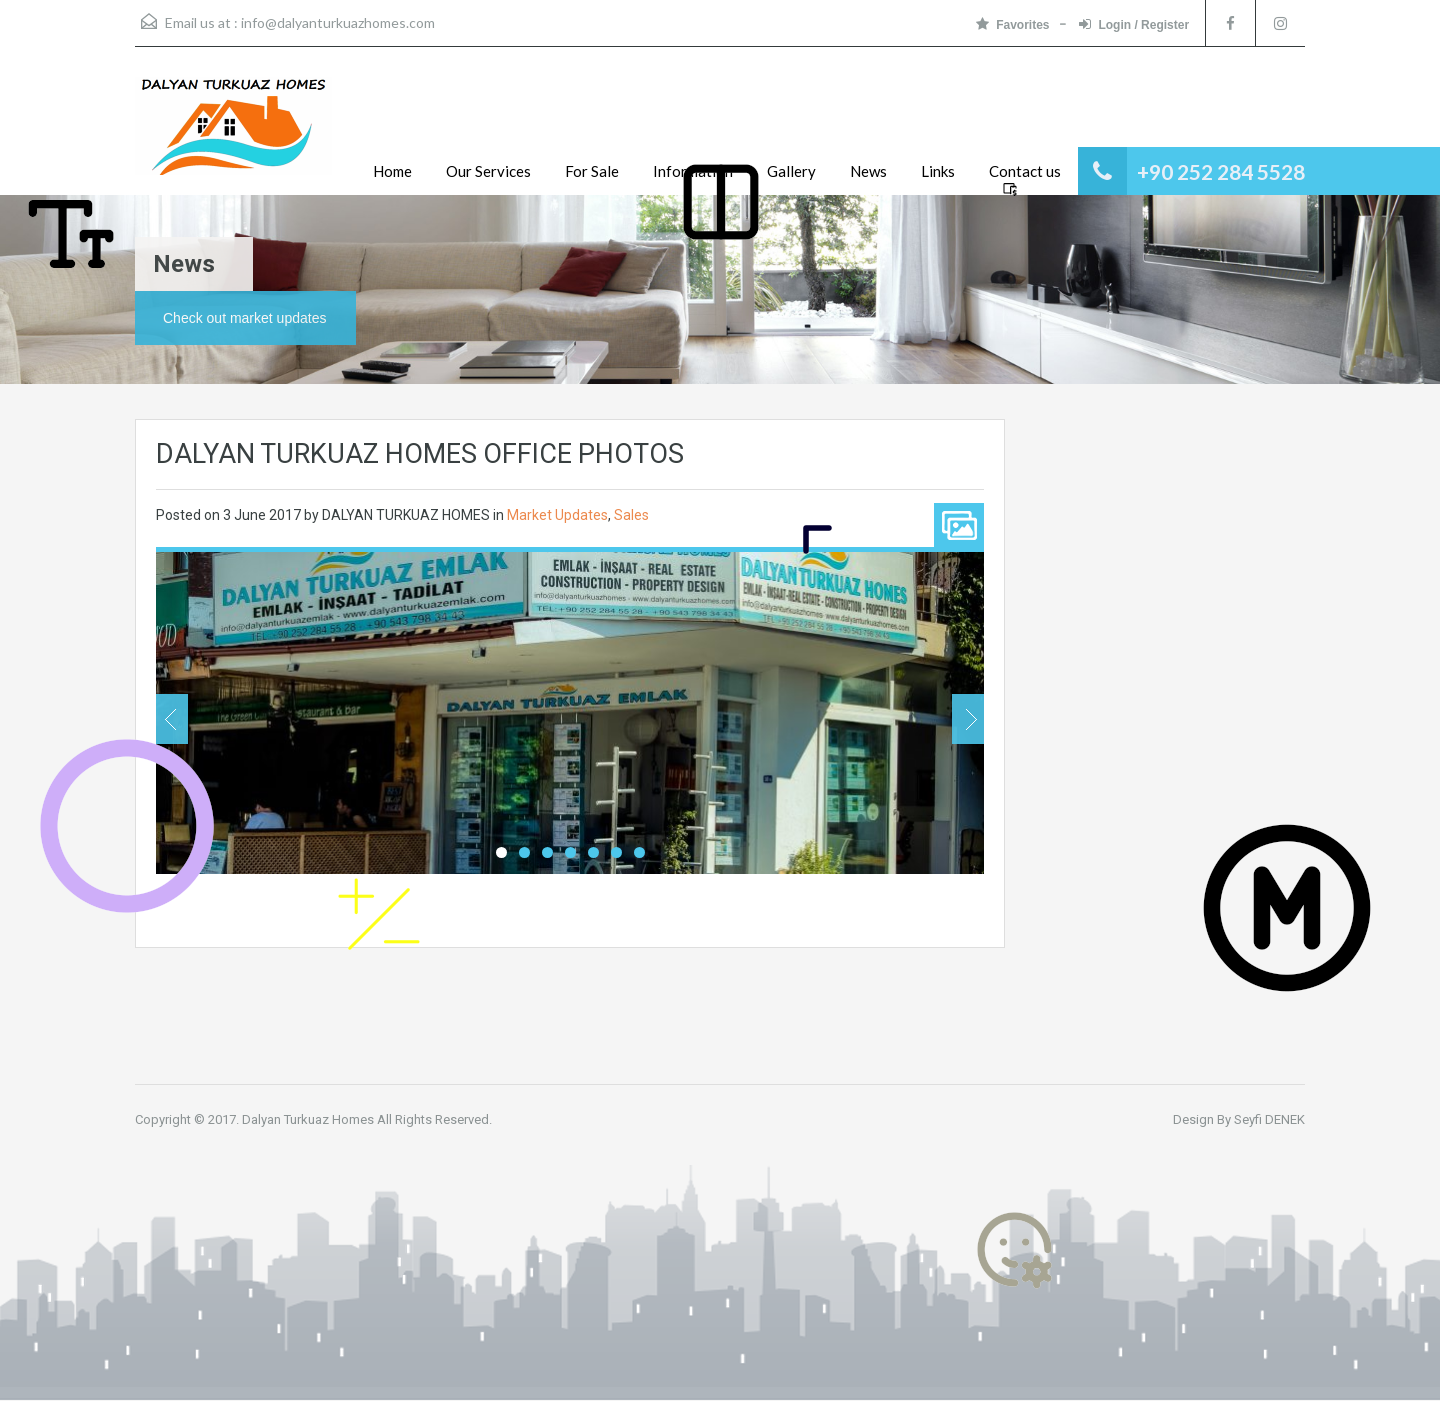  I want to click on toggle between adding and subtracting values, so click(379, 919).